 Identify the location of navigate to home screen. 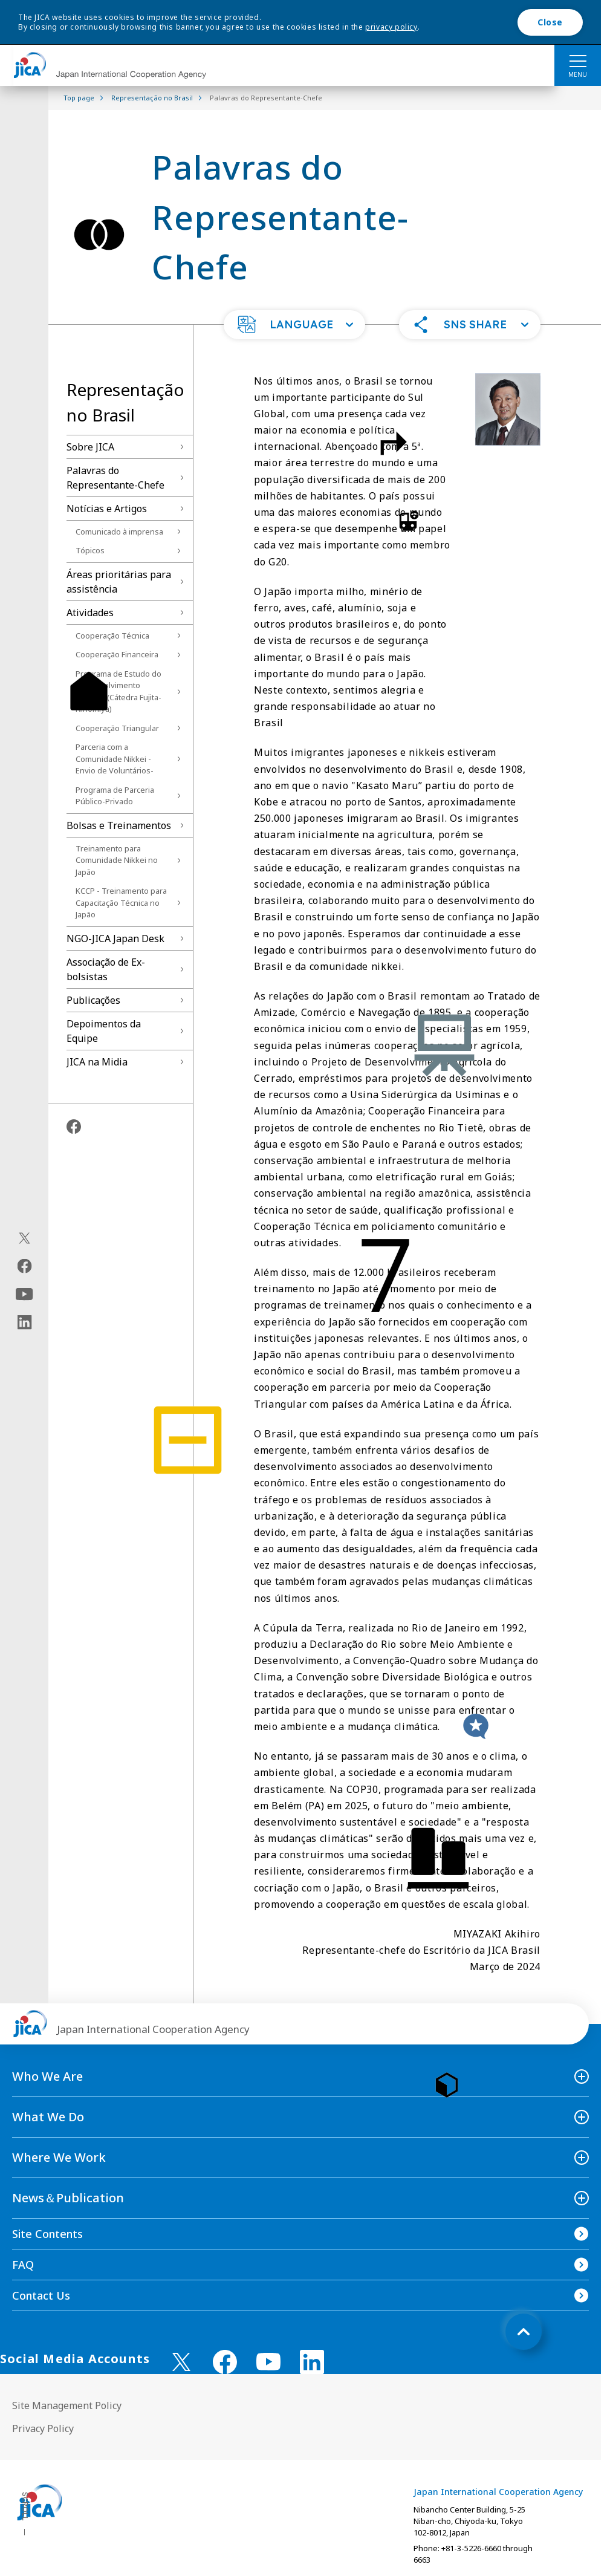
(89, 692).